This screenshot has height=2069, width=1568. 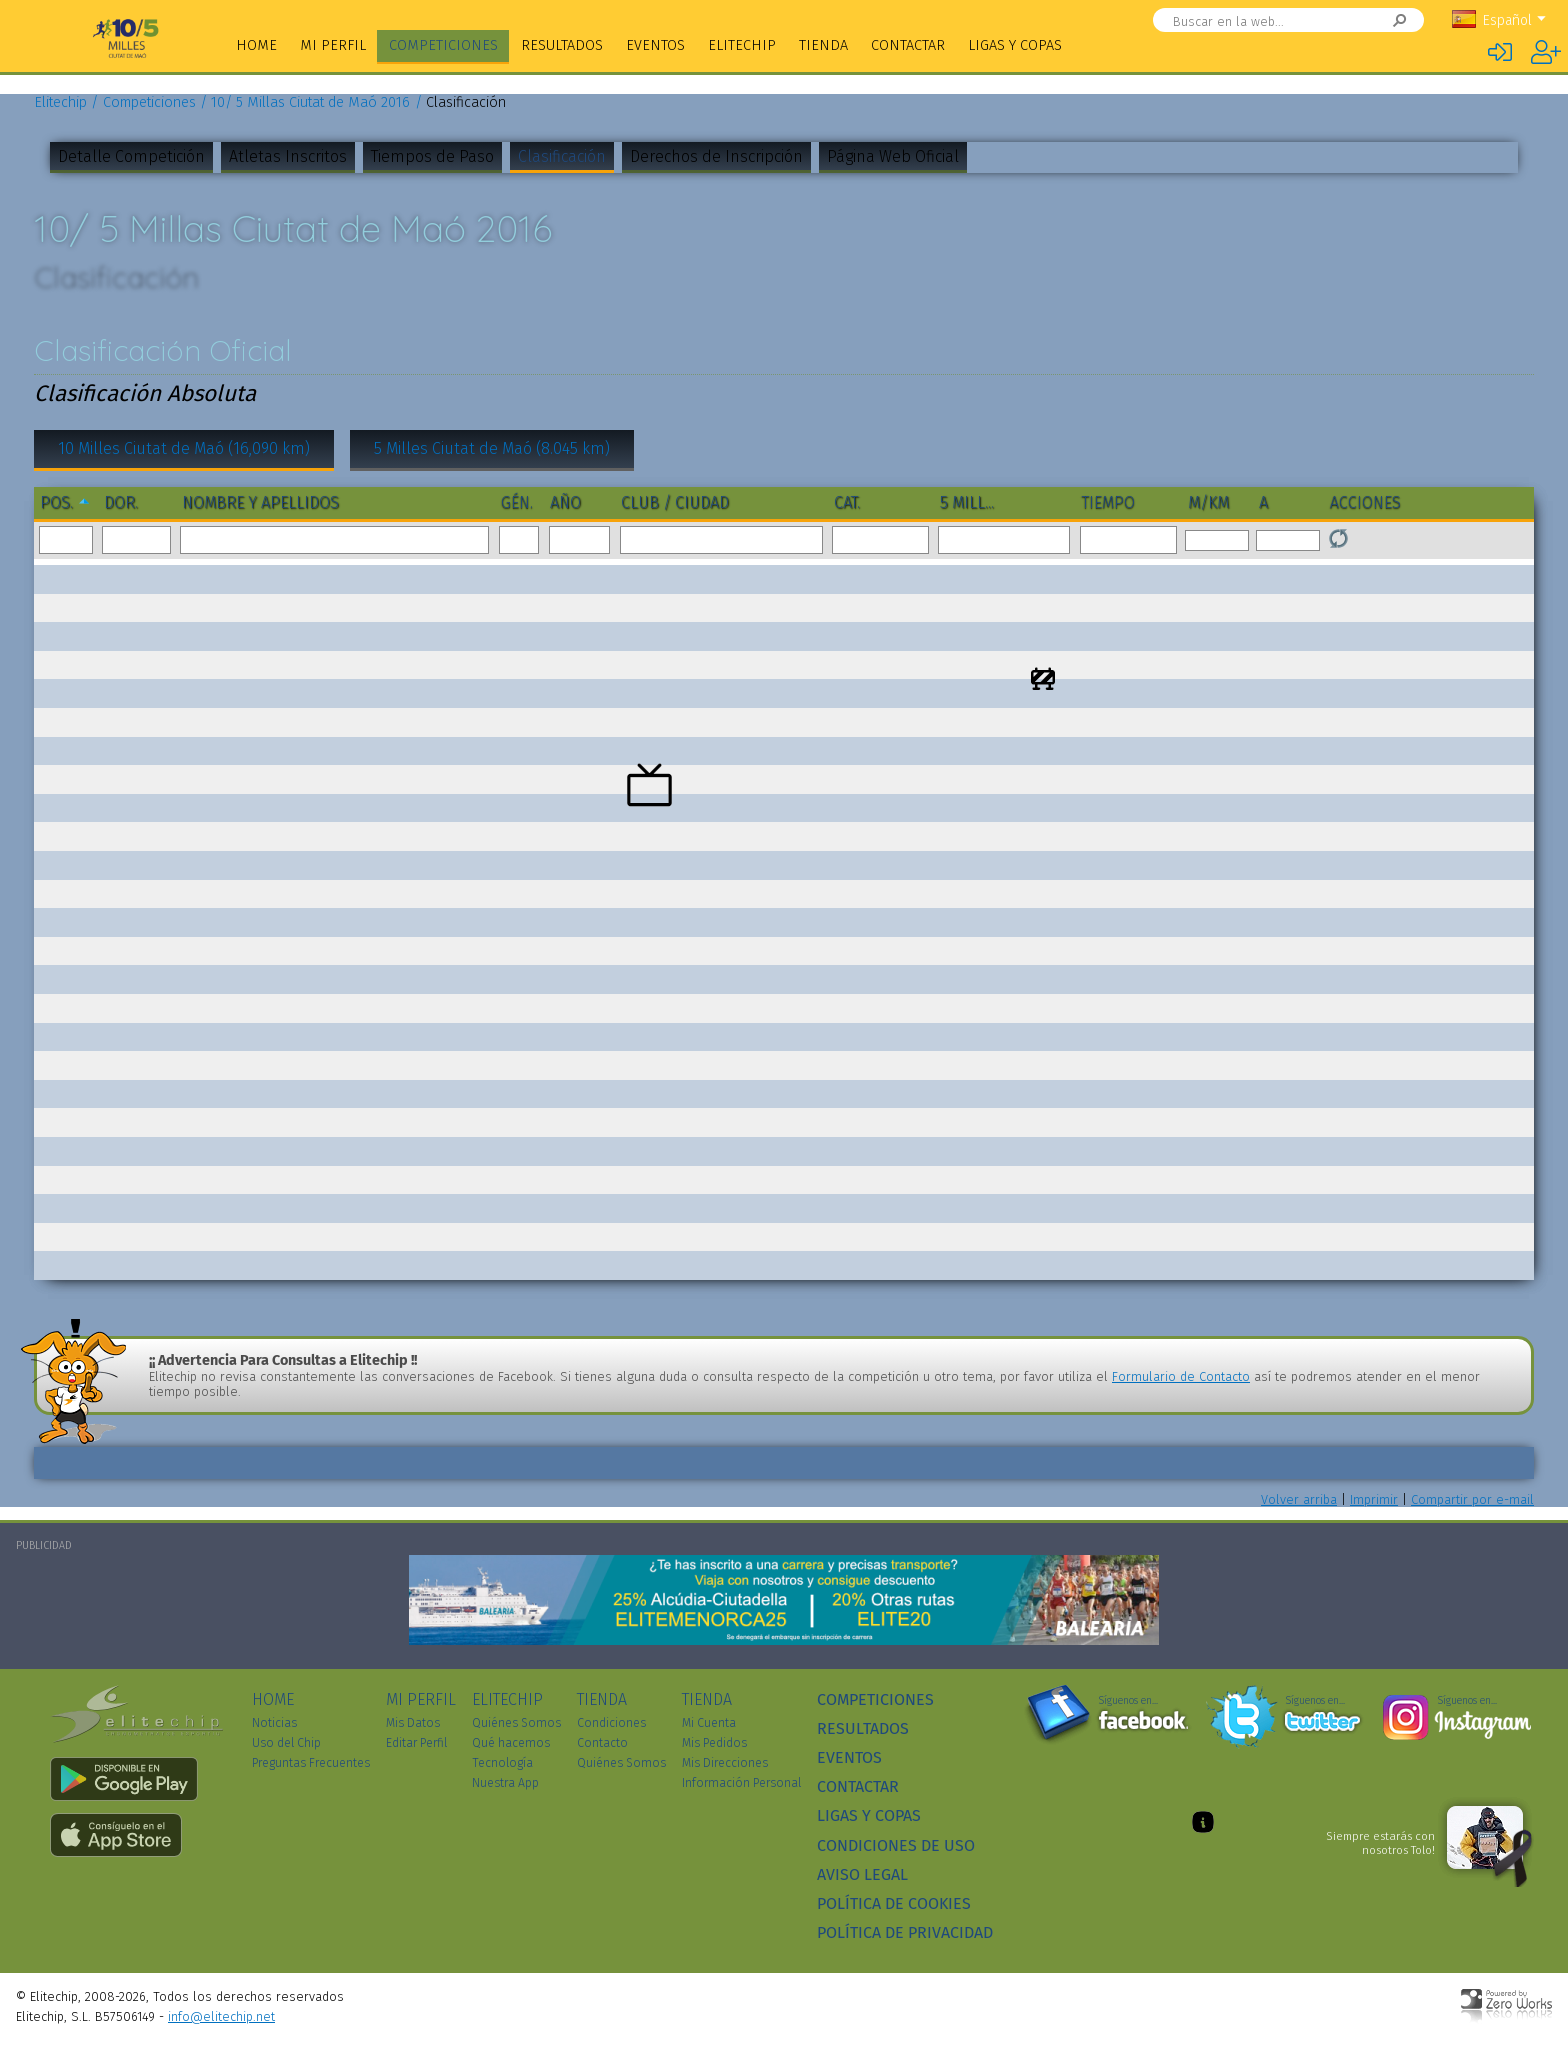 What do you see at coordinates (649, 787) in the screenshot?
I see `access TV or video streaming features` at bounding box center [649, 787].